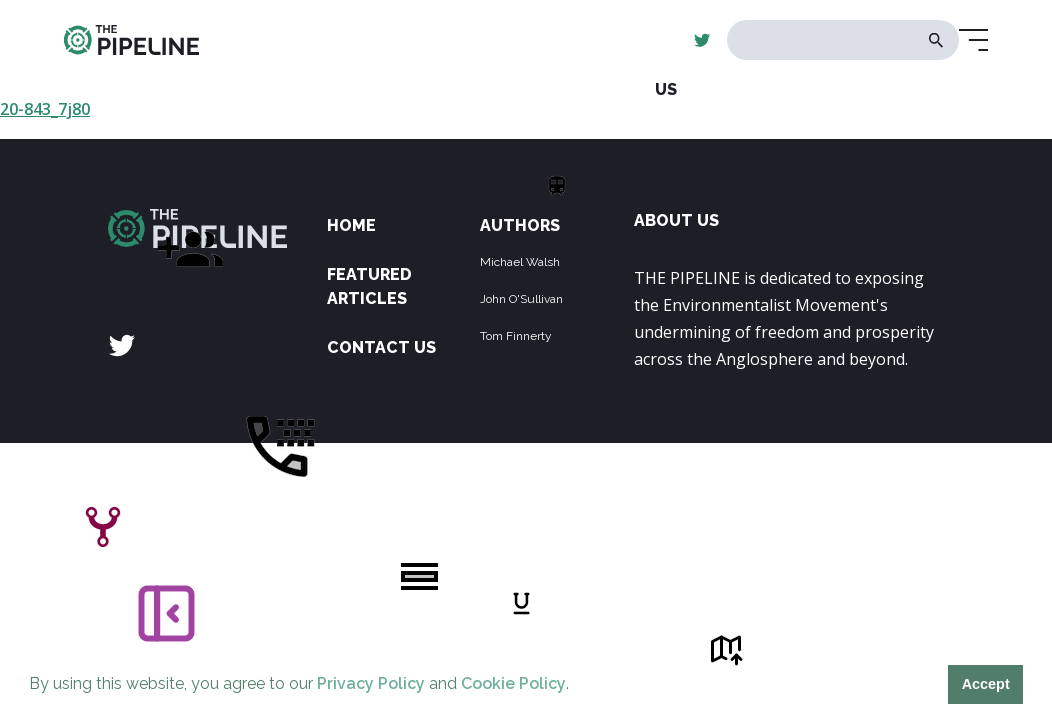  I want to click on add a new member to a group, so click(190, 250).